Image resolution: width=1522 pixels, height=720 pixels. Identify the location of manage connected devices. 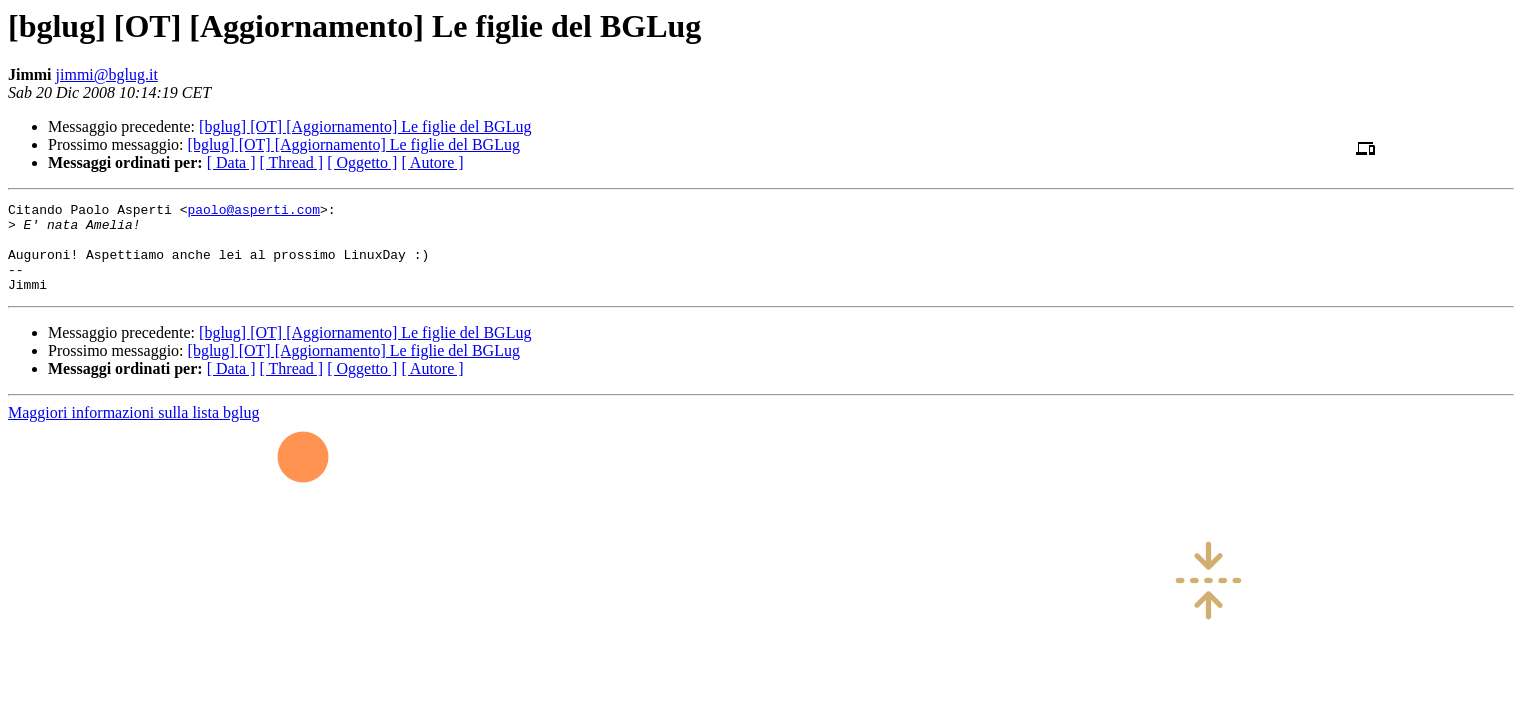
(1365, 148).